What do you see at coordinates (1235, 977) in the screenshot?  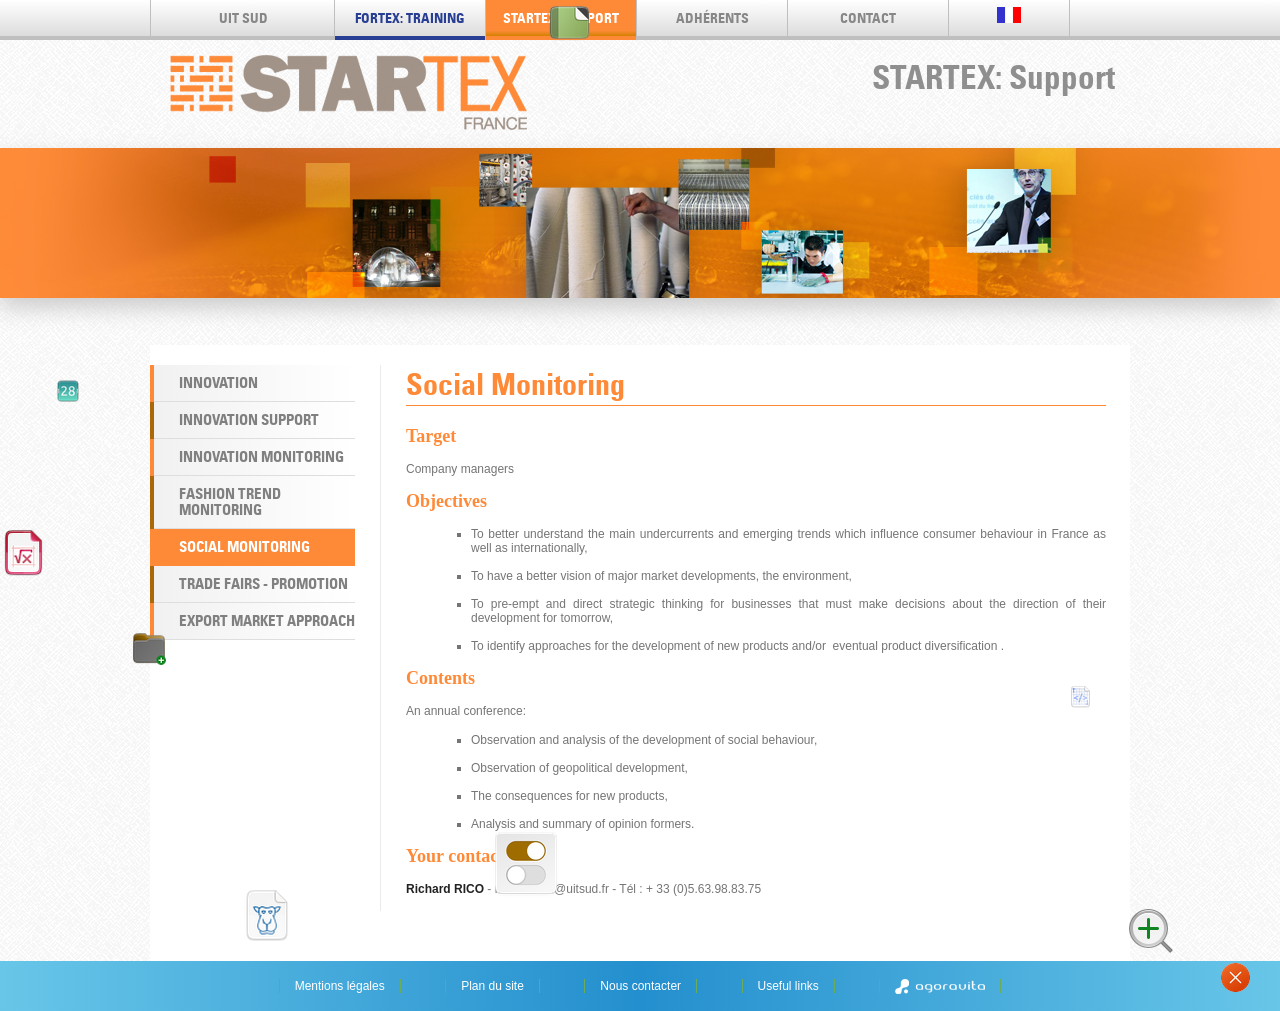 I see `indicates an error or failed action` at bounding box center [1235, 977].